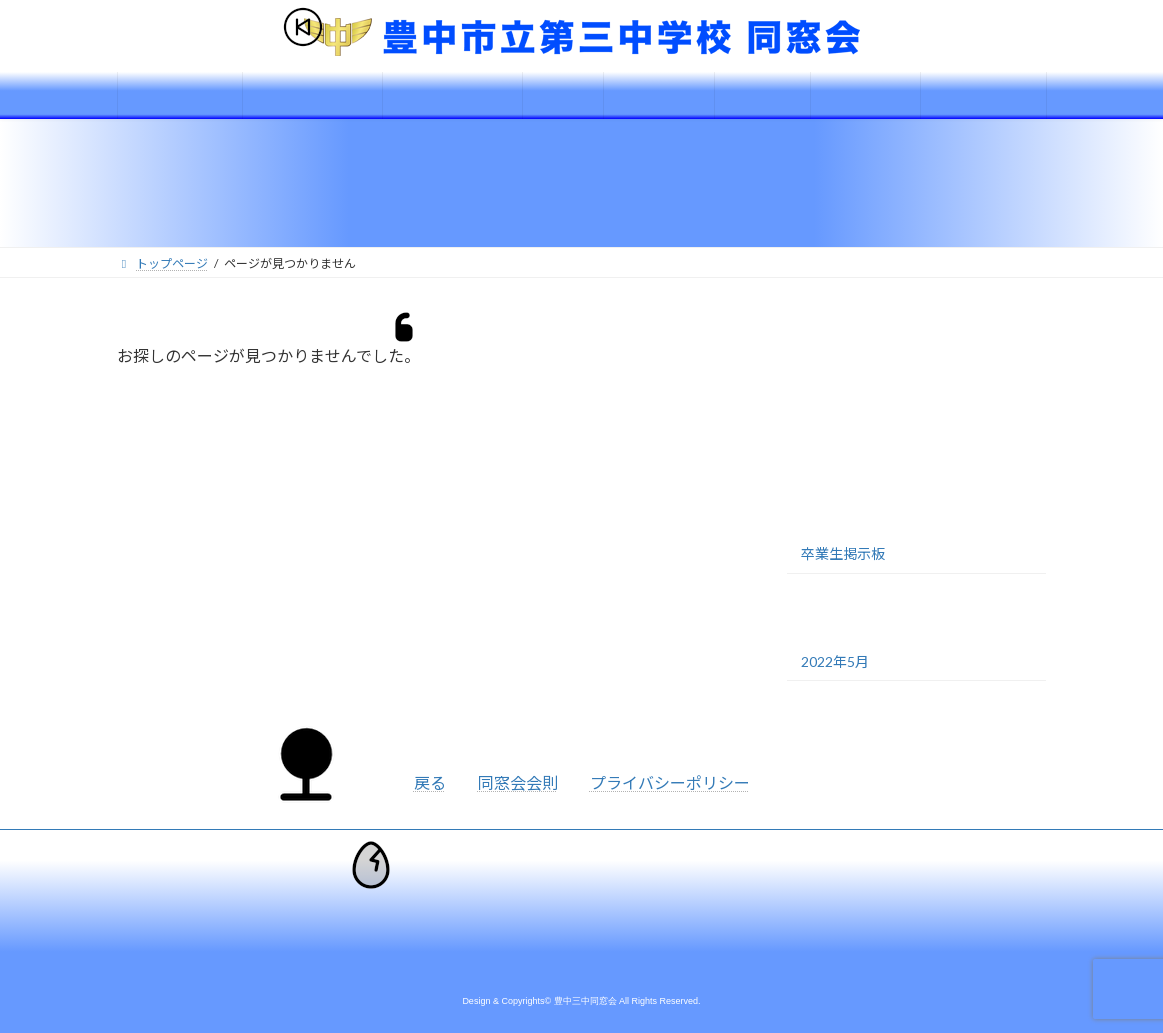 The image size is (1163, 1033). What do you see at coordinates (306, 764) in the screenshot?
I see `view nature or outdoor content` at bounding box center [306, 764].